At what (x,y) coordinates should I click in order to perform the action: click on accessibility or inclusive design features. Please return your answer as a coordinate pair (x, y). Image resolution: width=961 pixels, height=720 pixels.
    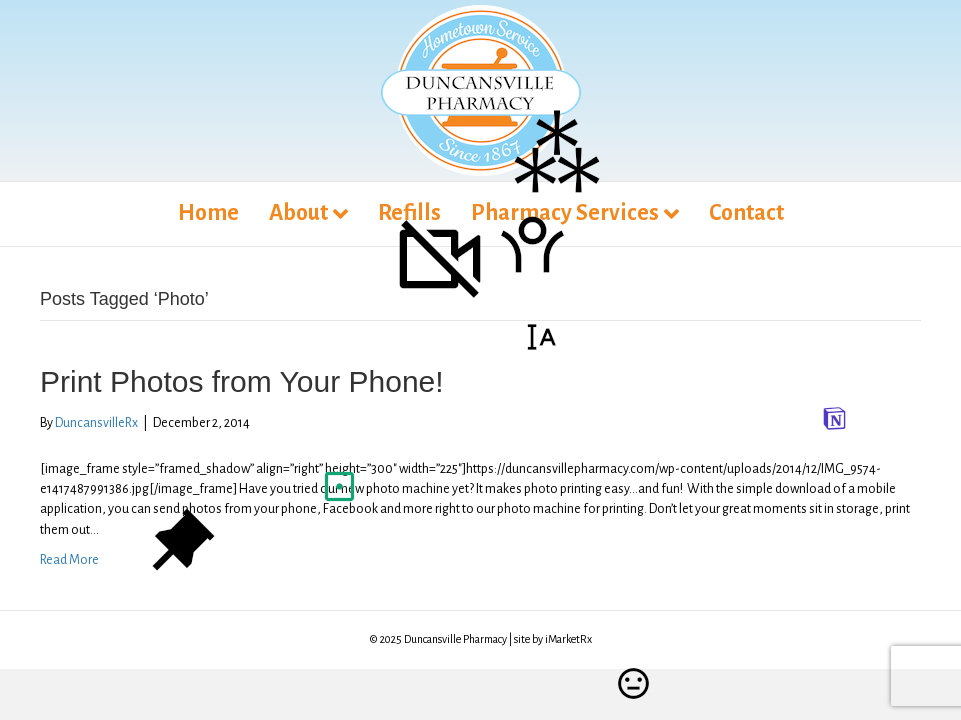
    Looking at the image, I should click on (532, 244).